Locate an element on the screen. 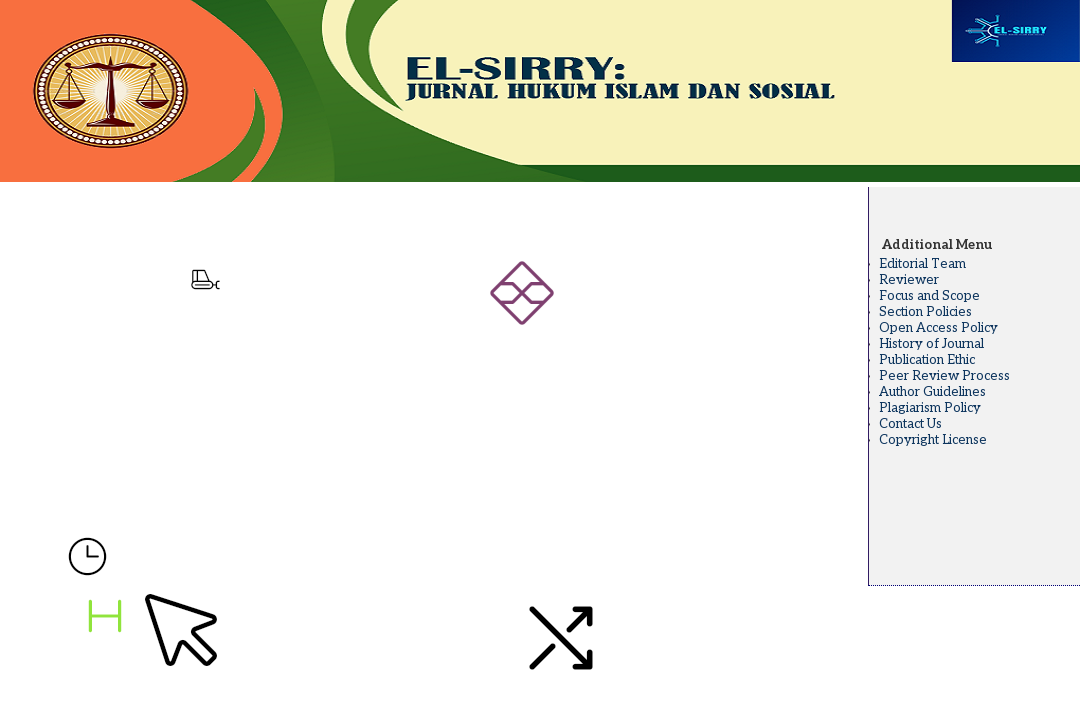 The width and height of the screenshot is (1080, 720). mouse pointer or cursor indicator is located at coordinates (181, 630).